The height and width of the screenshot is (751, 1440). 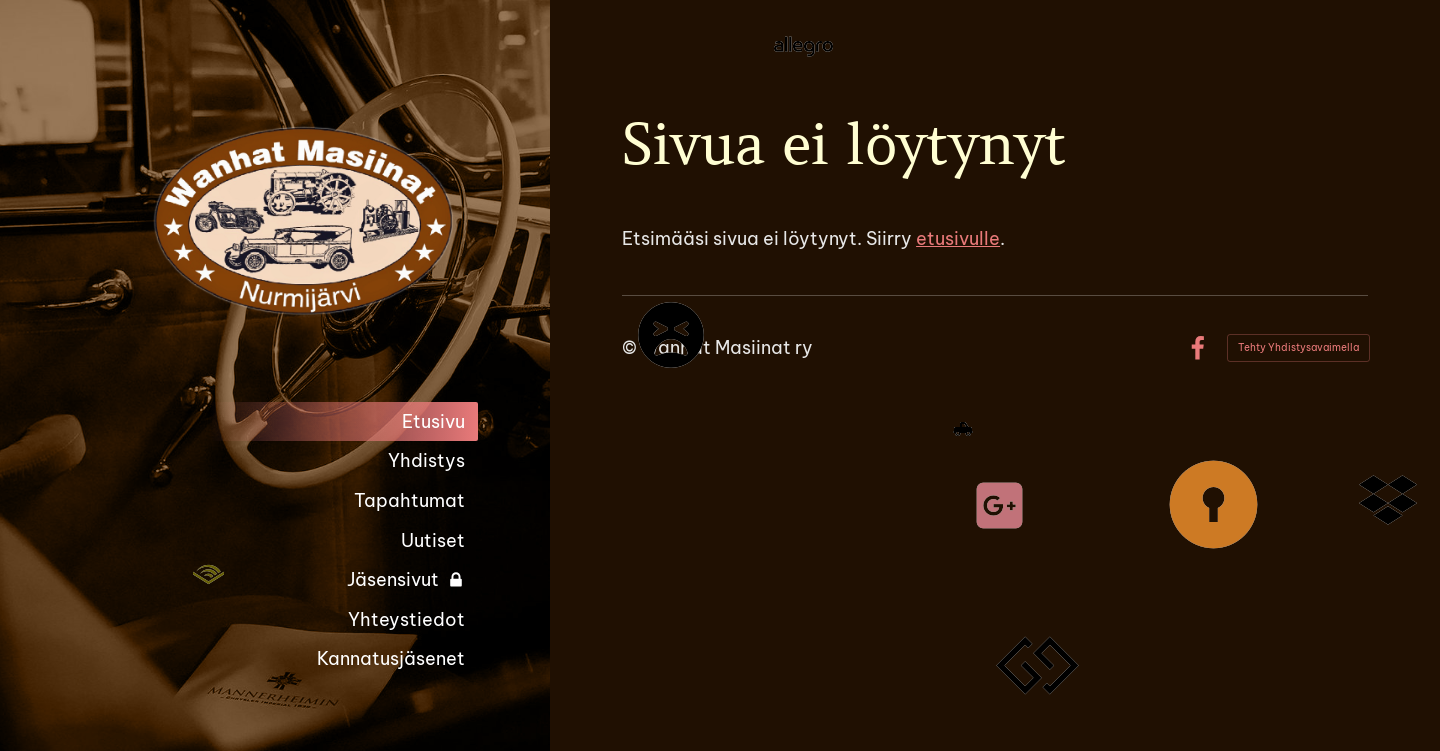 I want to click on gg gaming platform logo, so click(x=1037, y=665).